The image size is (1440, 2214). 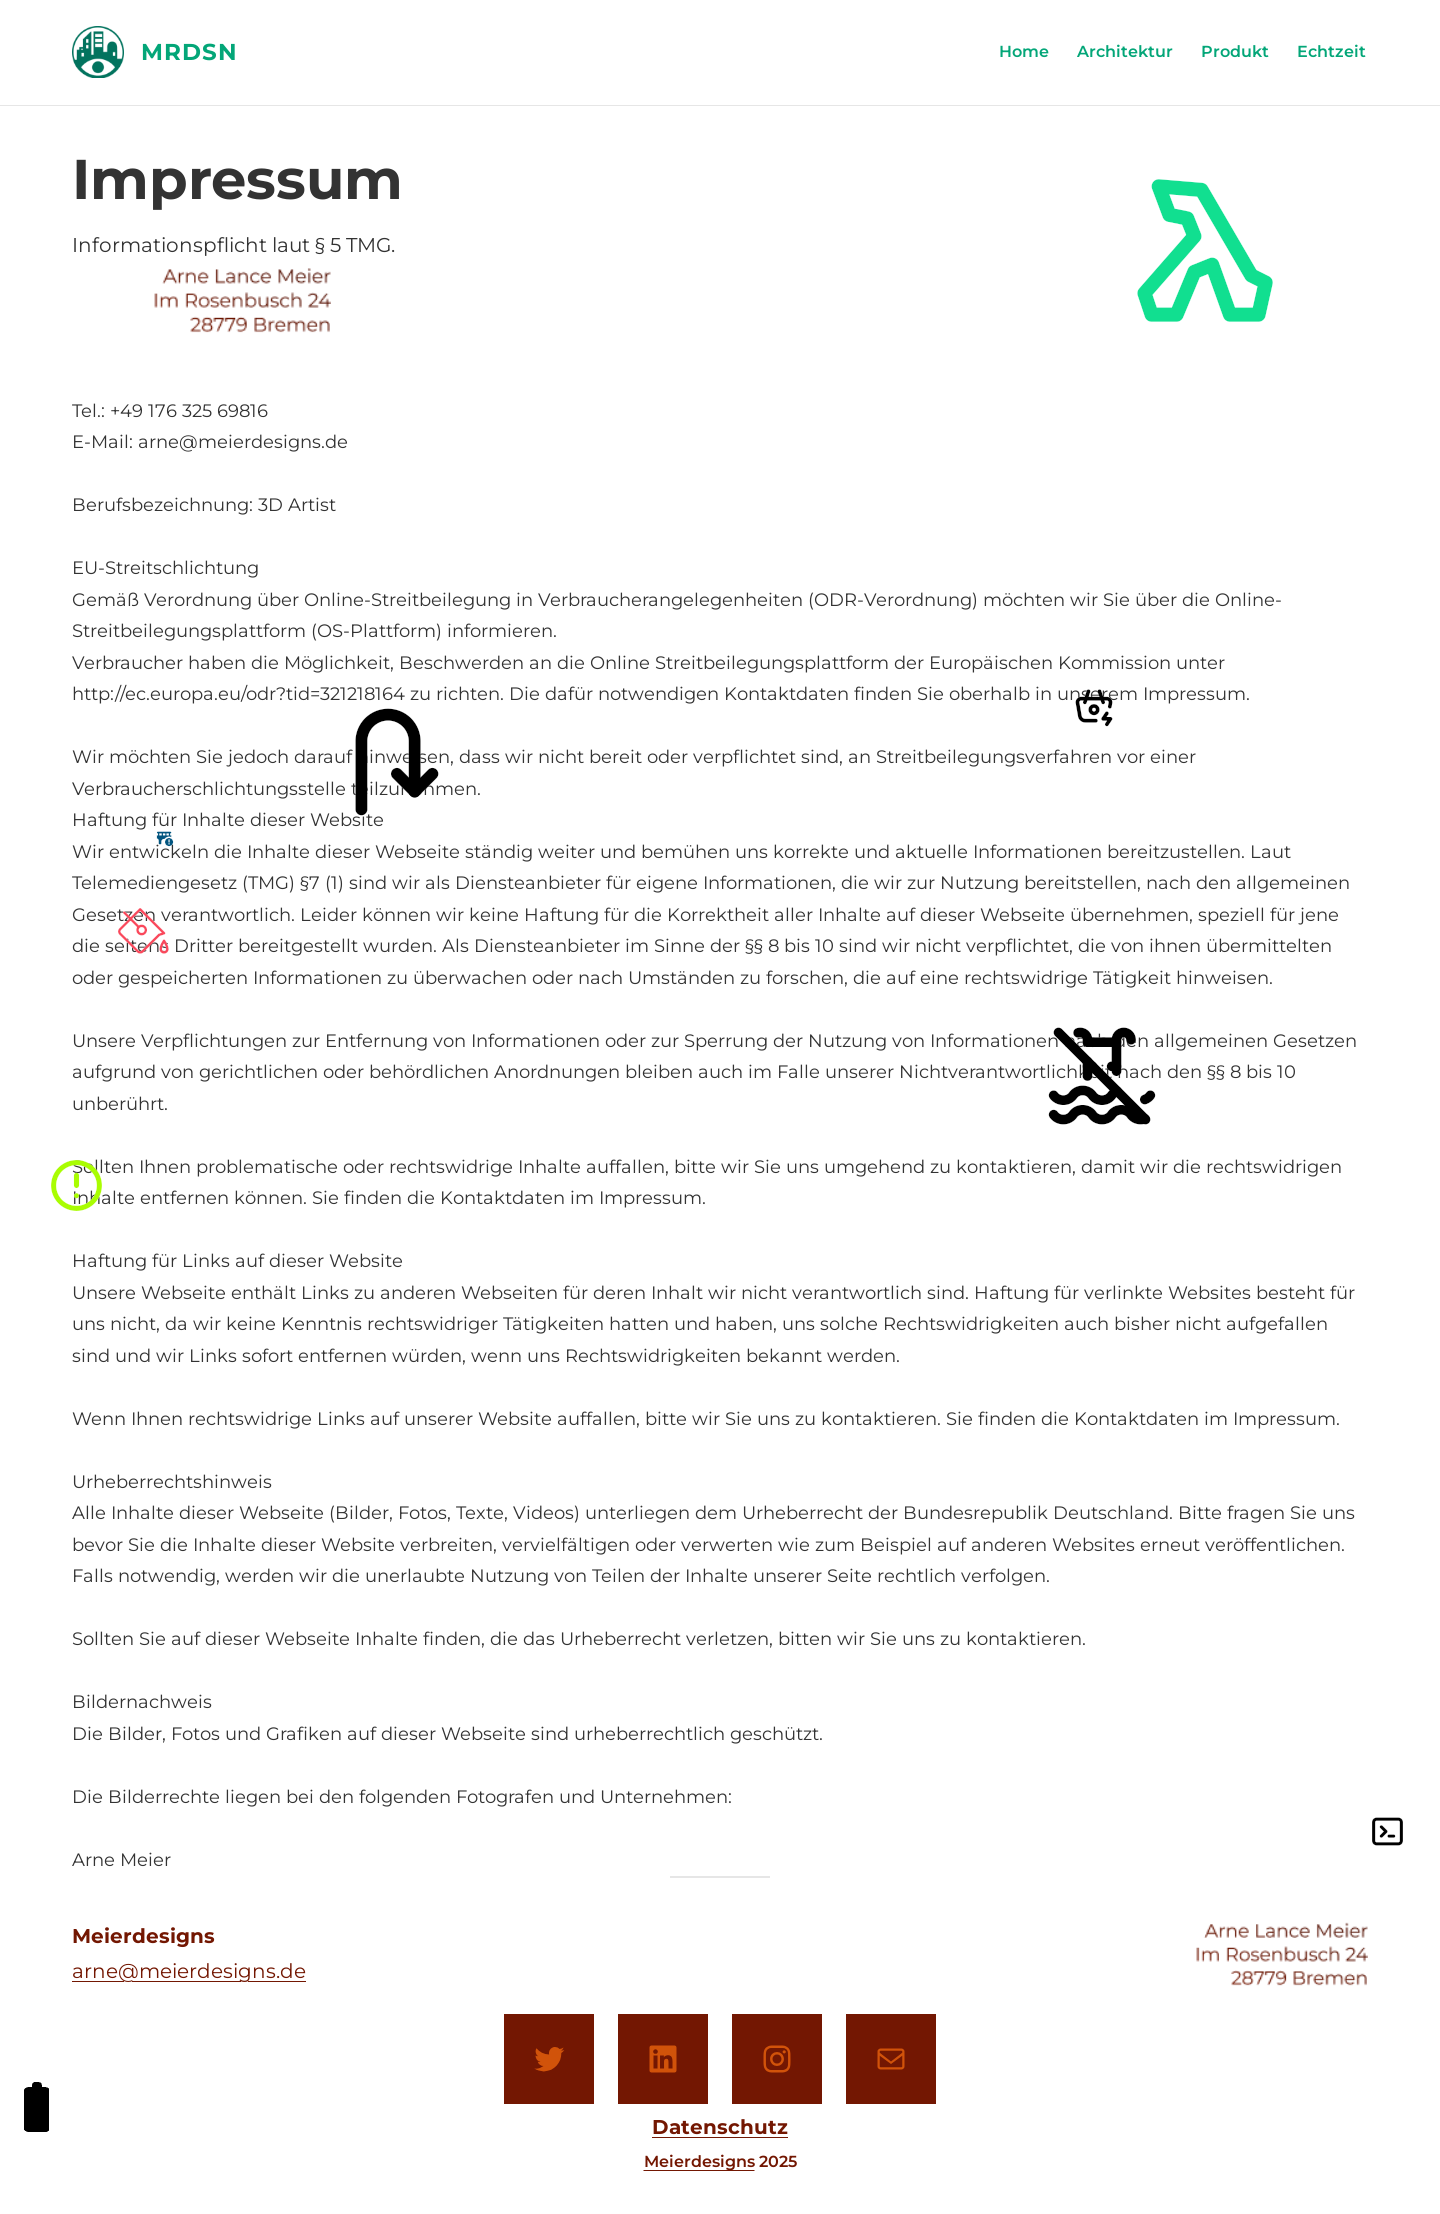 I want to click on fill an area with color, so click(x=142, y=932).